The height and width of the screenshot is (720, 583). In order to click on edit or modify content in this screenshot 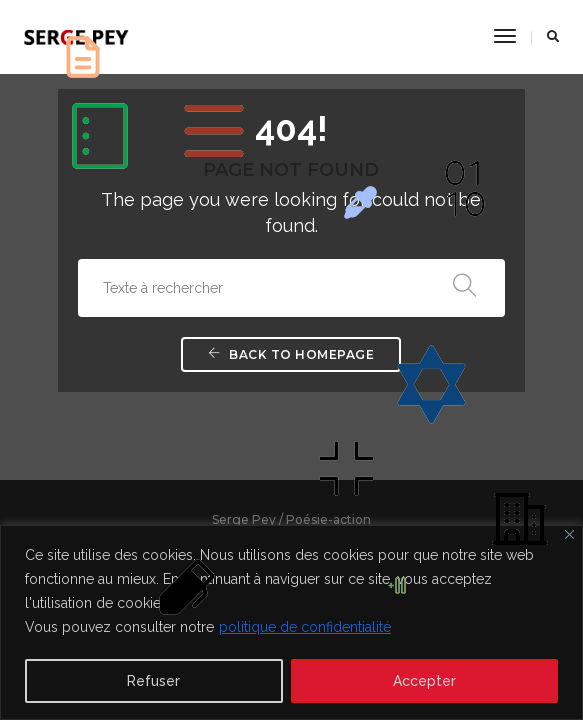, I will do `click(186, 588)`.